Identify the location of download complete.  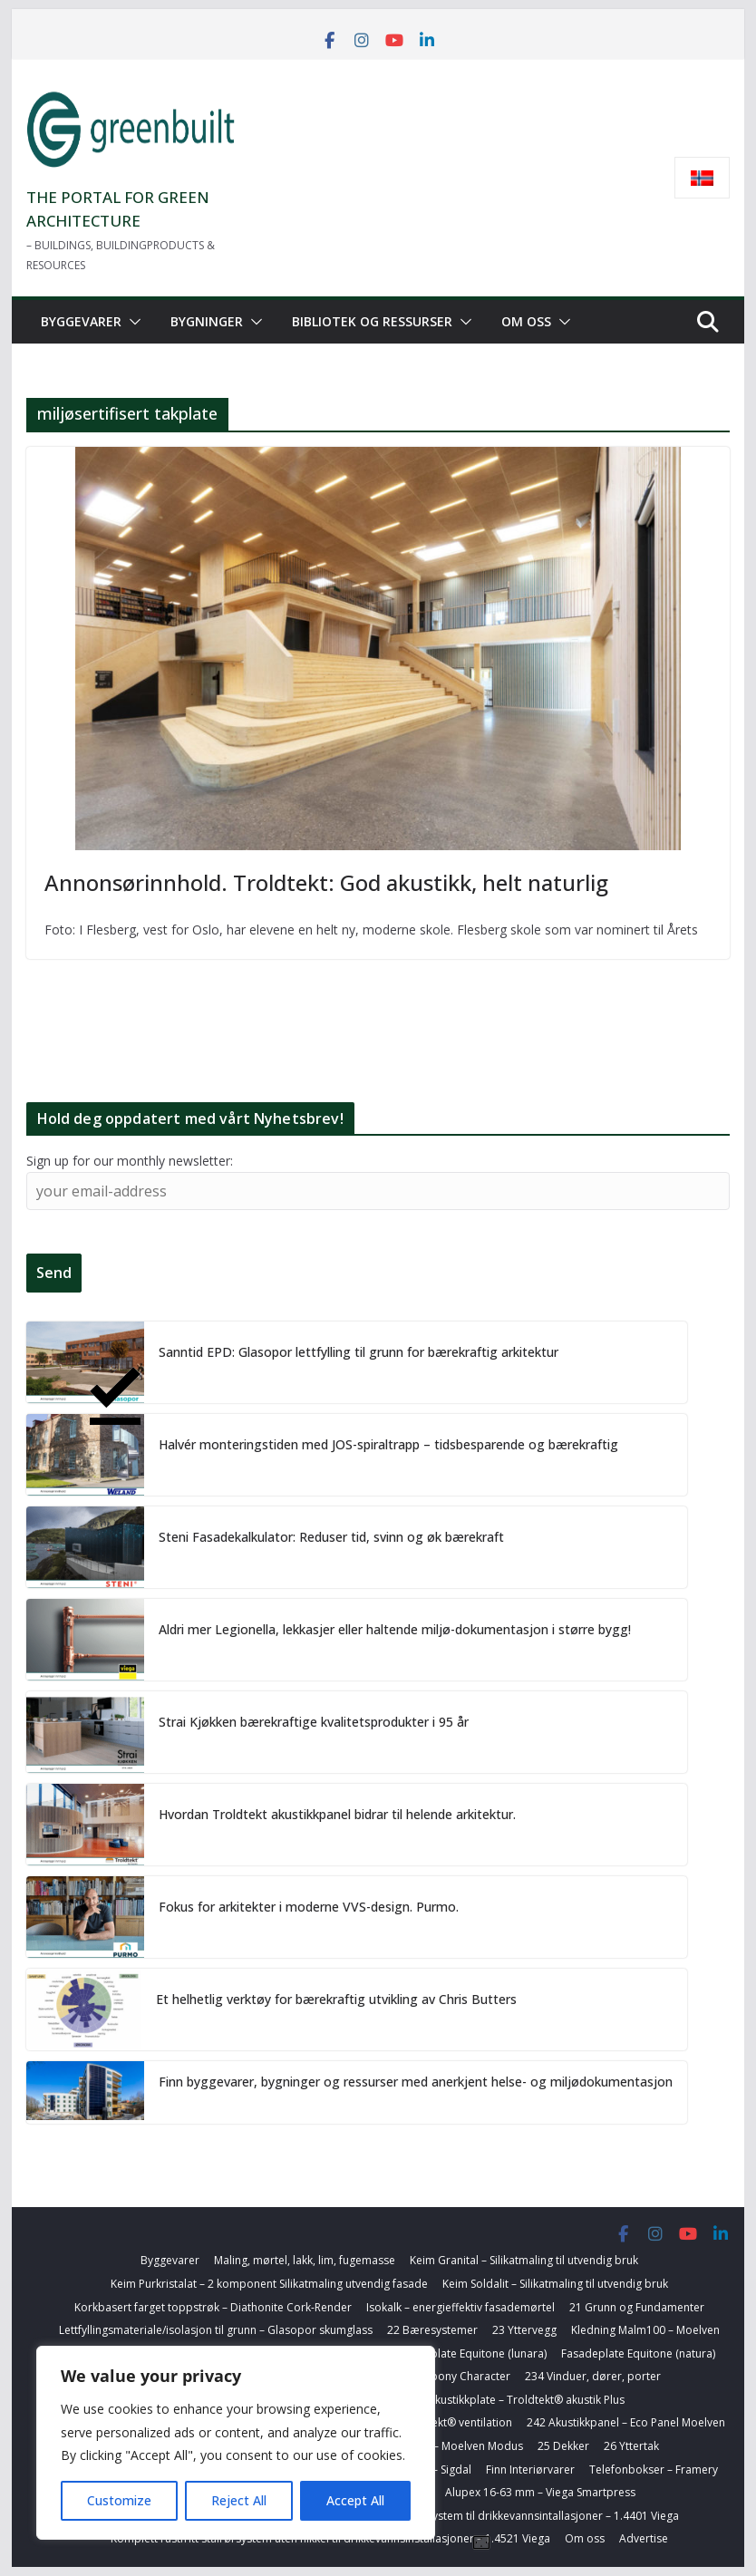
(115, 1396).